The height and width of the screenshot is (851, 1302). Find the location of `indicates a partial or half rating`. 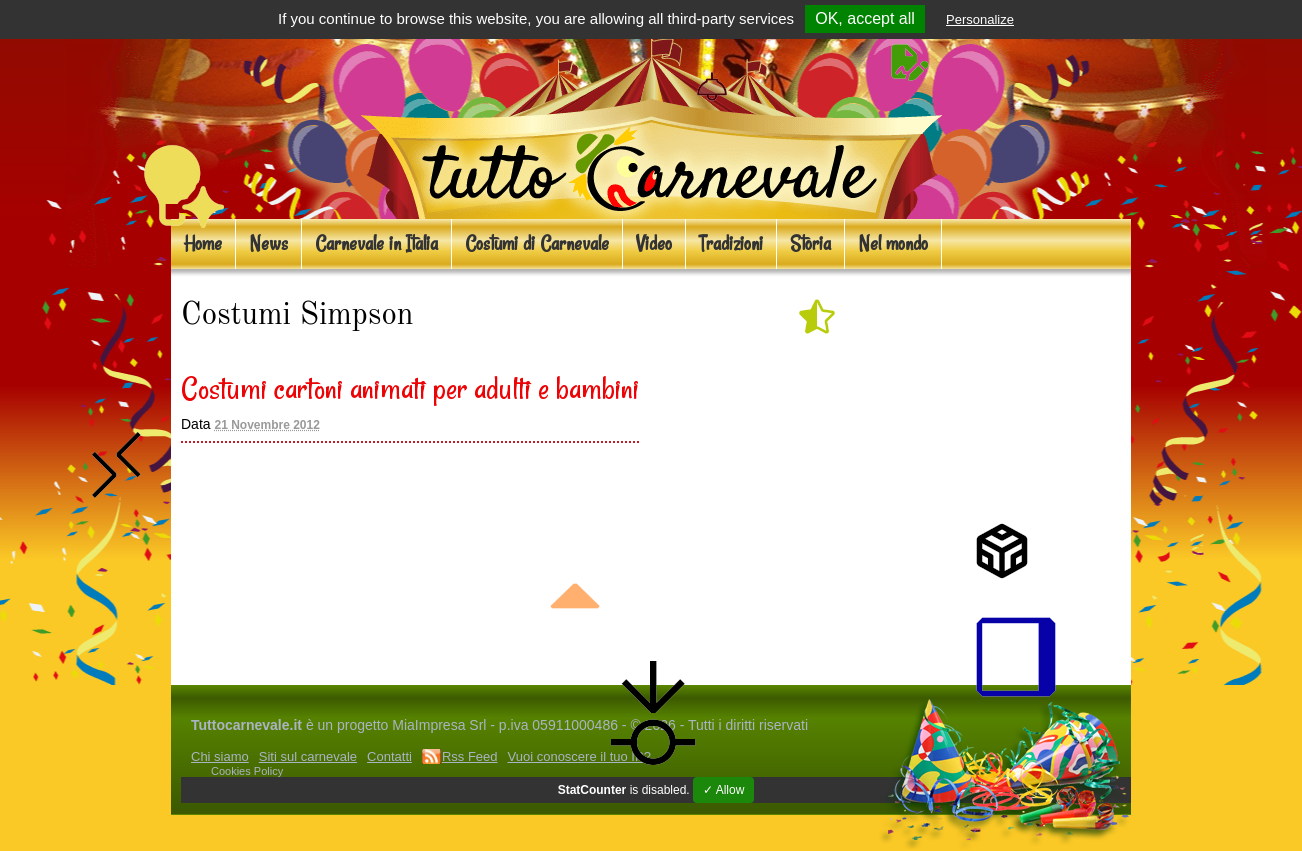

indicates a partial or half rating is located at coordinates (817, 317).